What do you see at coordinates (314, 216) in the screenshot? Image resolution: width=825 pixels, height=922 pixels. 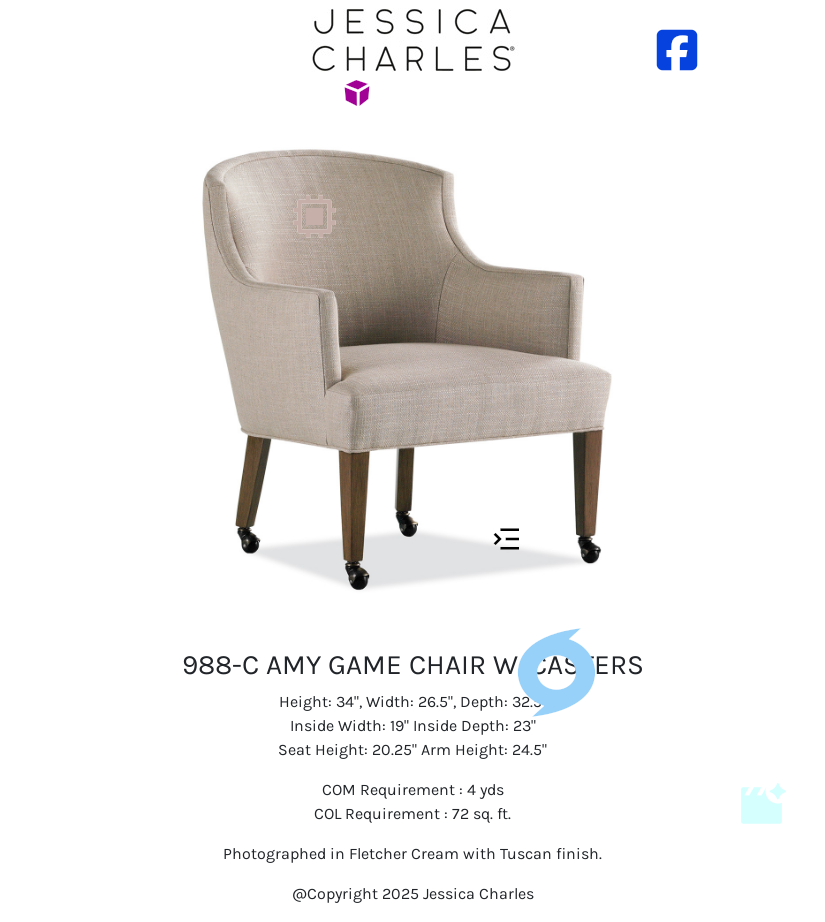 I see `view CPU or processor information` at bounding box center [314, 216].